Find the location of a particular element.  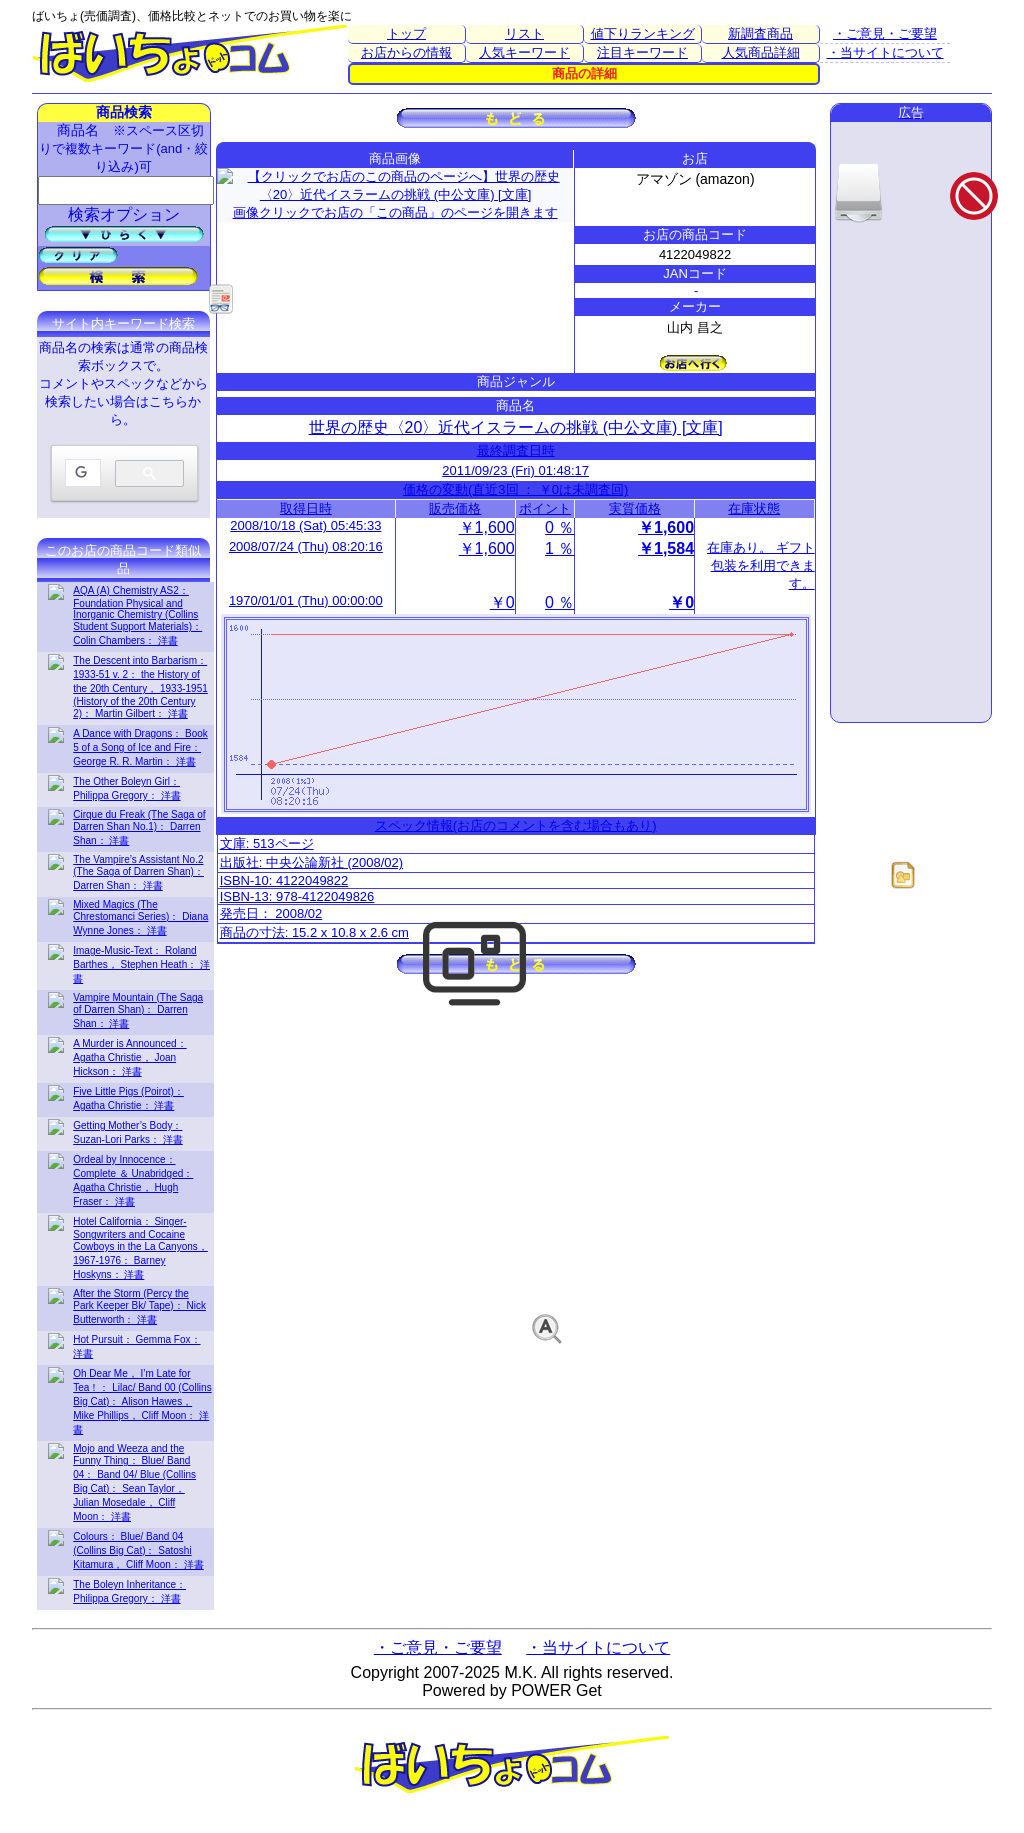

delete selected item is located at coordinates (974, 196).